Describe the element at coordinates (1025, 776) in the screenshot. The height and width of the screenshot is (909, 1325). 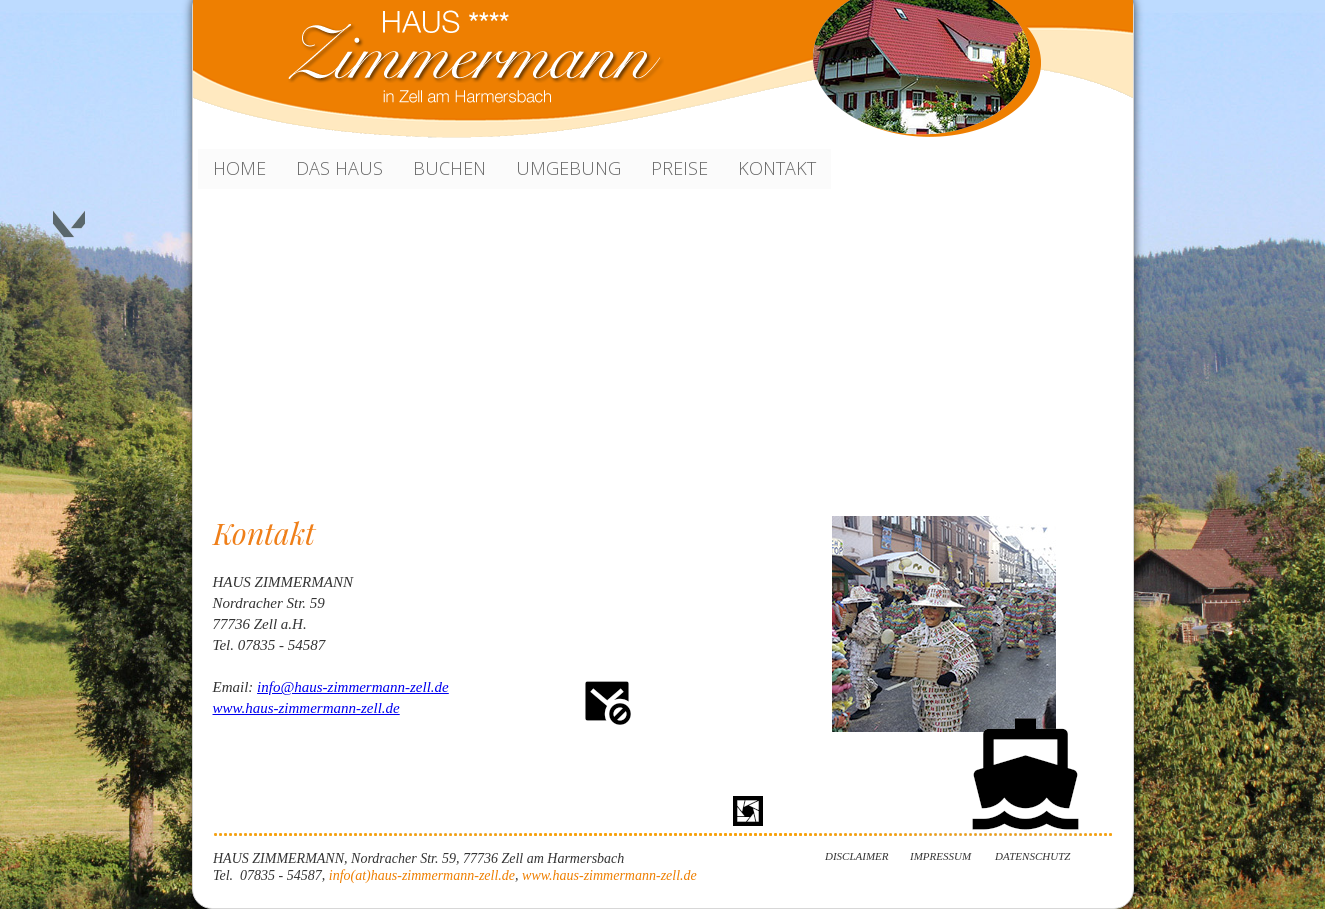
I see `view shipping or delivery status` at that location.